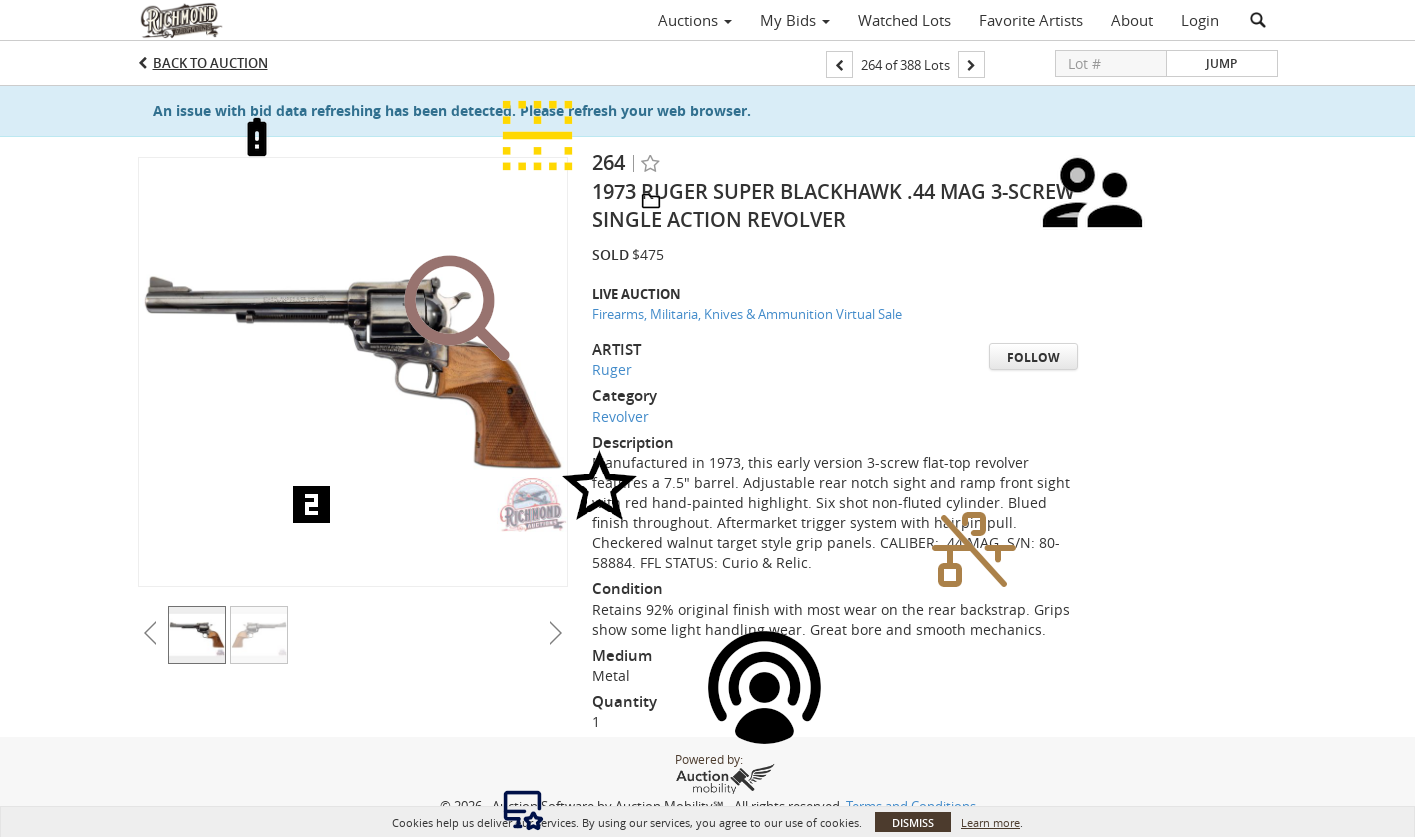 The width and height of the screenshot is (1415, 837). I want to click on mark this device as a favorite, so click(522, 809).